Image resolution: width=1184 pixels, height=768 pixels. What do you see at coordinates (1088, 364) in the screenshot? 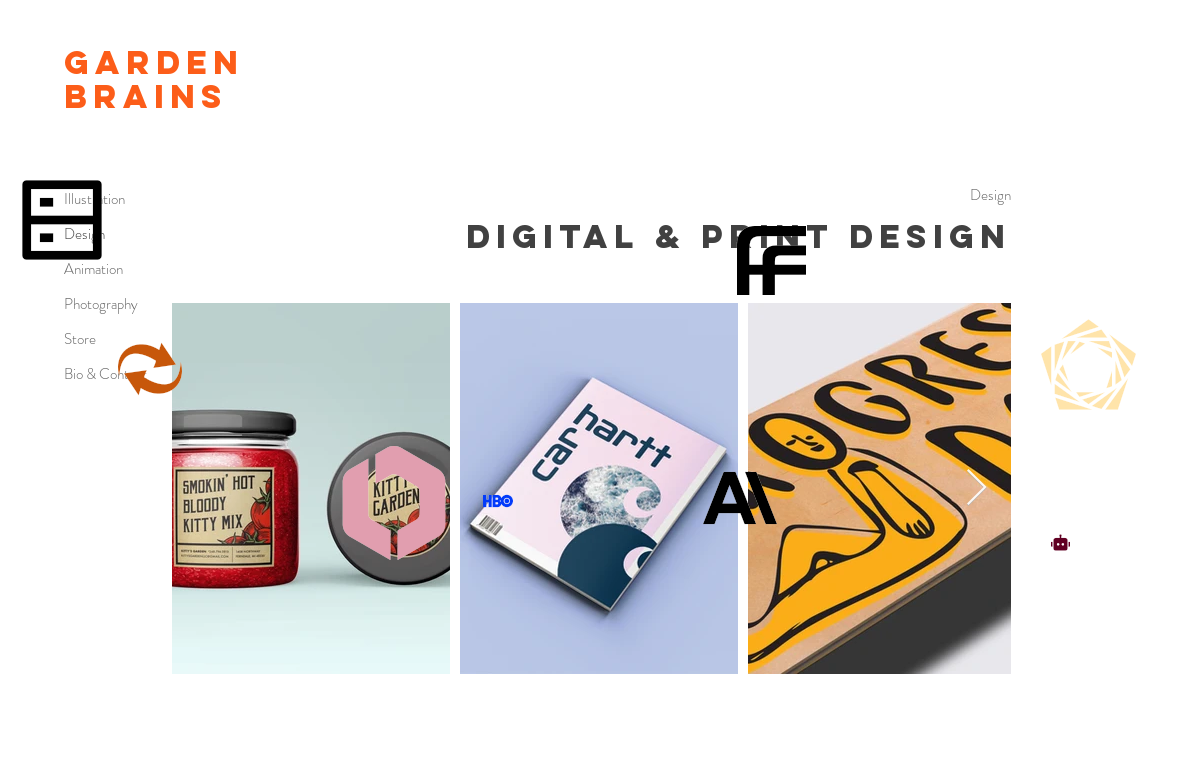
I see `PySyft library or framework logo` at bounding box center [1088, 364].